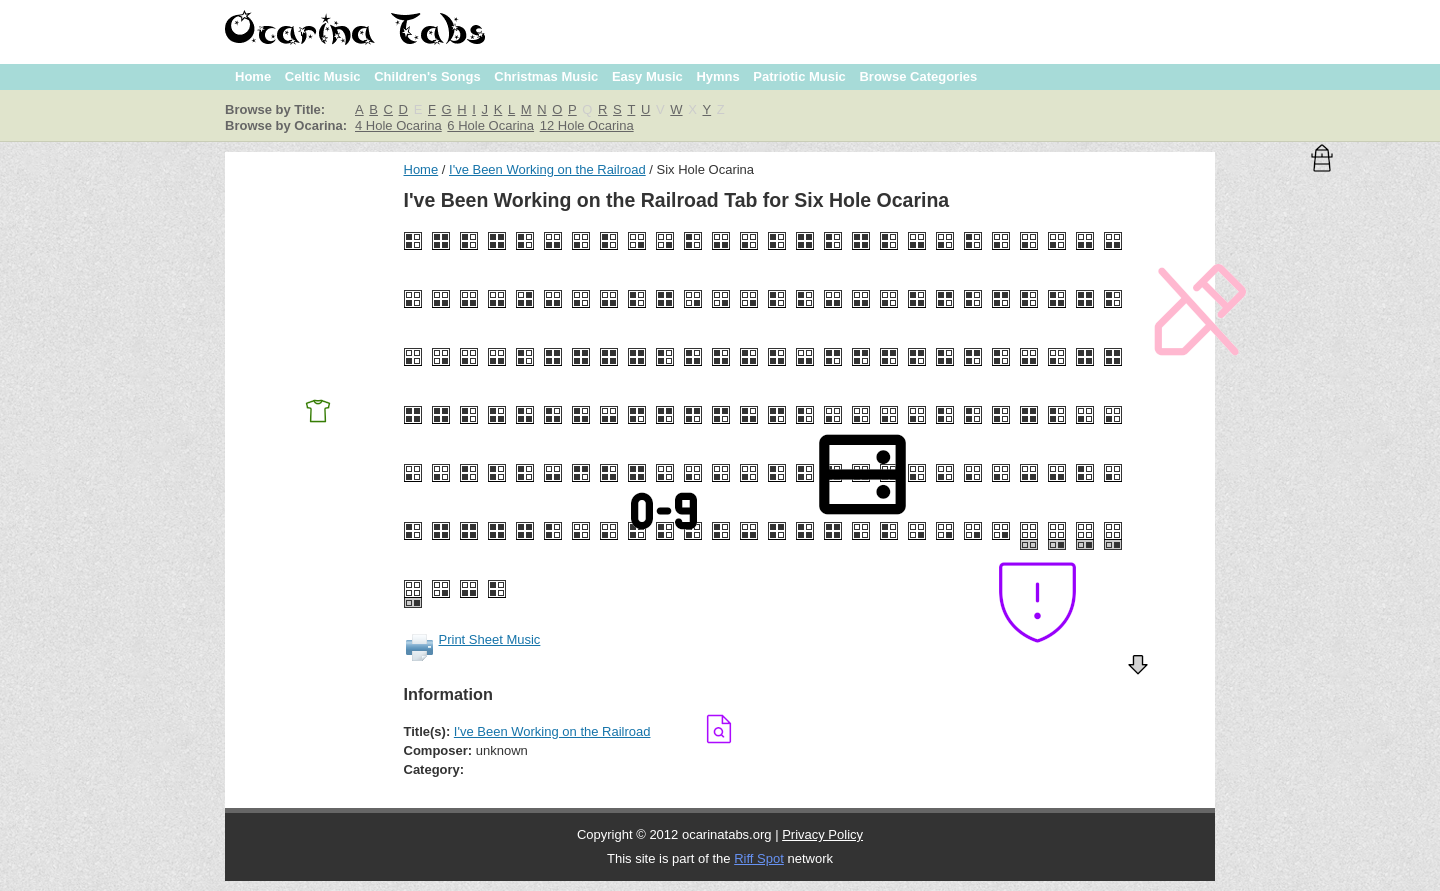 The image size is (1440, 891). I want to click on search within a document, so click(719, 729).